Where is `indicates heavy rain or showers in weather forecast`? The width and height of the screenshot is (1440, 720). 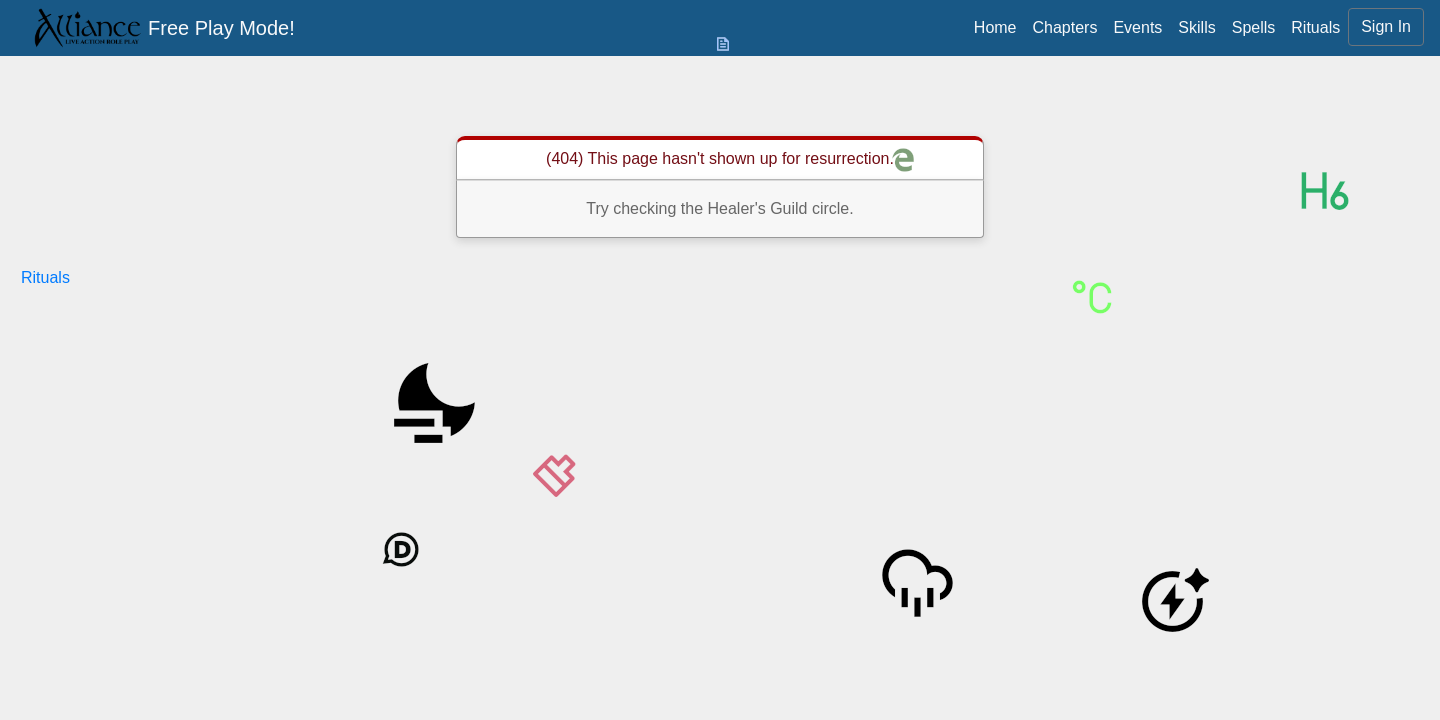
indicates heavy rain or showers in weather forecast is located at coordinates (917, 581).